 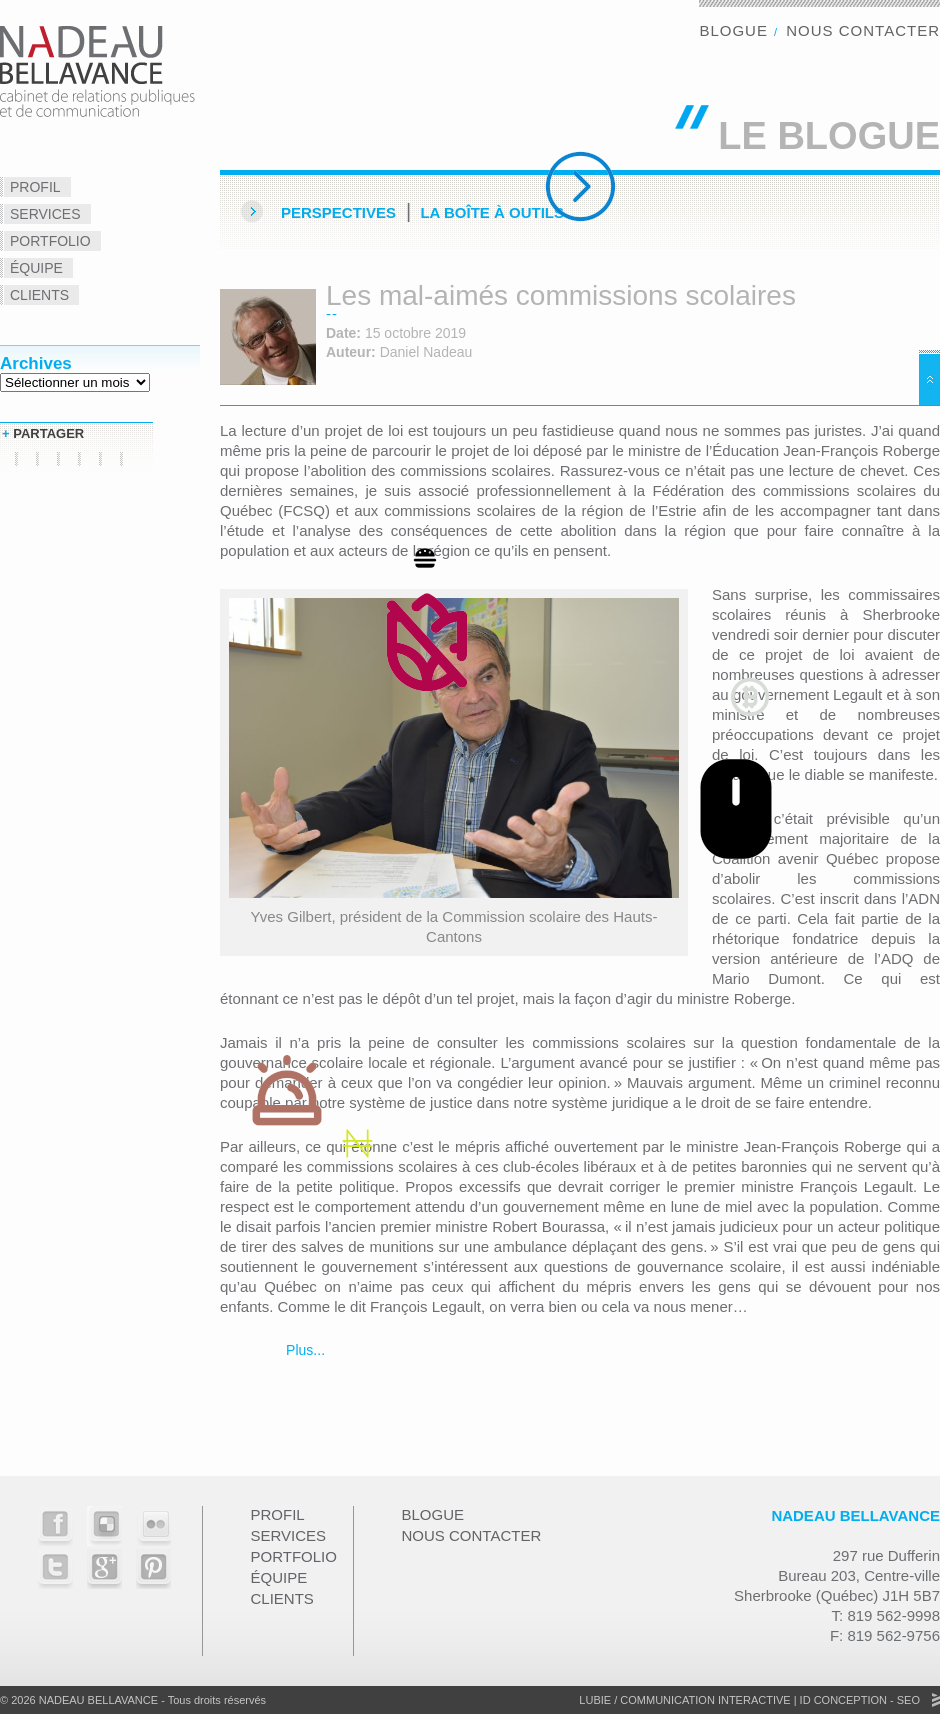 What do you see at coordinates (736, 809) in the screenshot?
I see `mouse input device indicator` at bounding box center [736, 809].